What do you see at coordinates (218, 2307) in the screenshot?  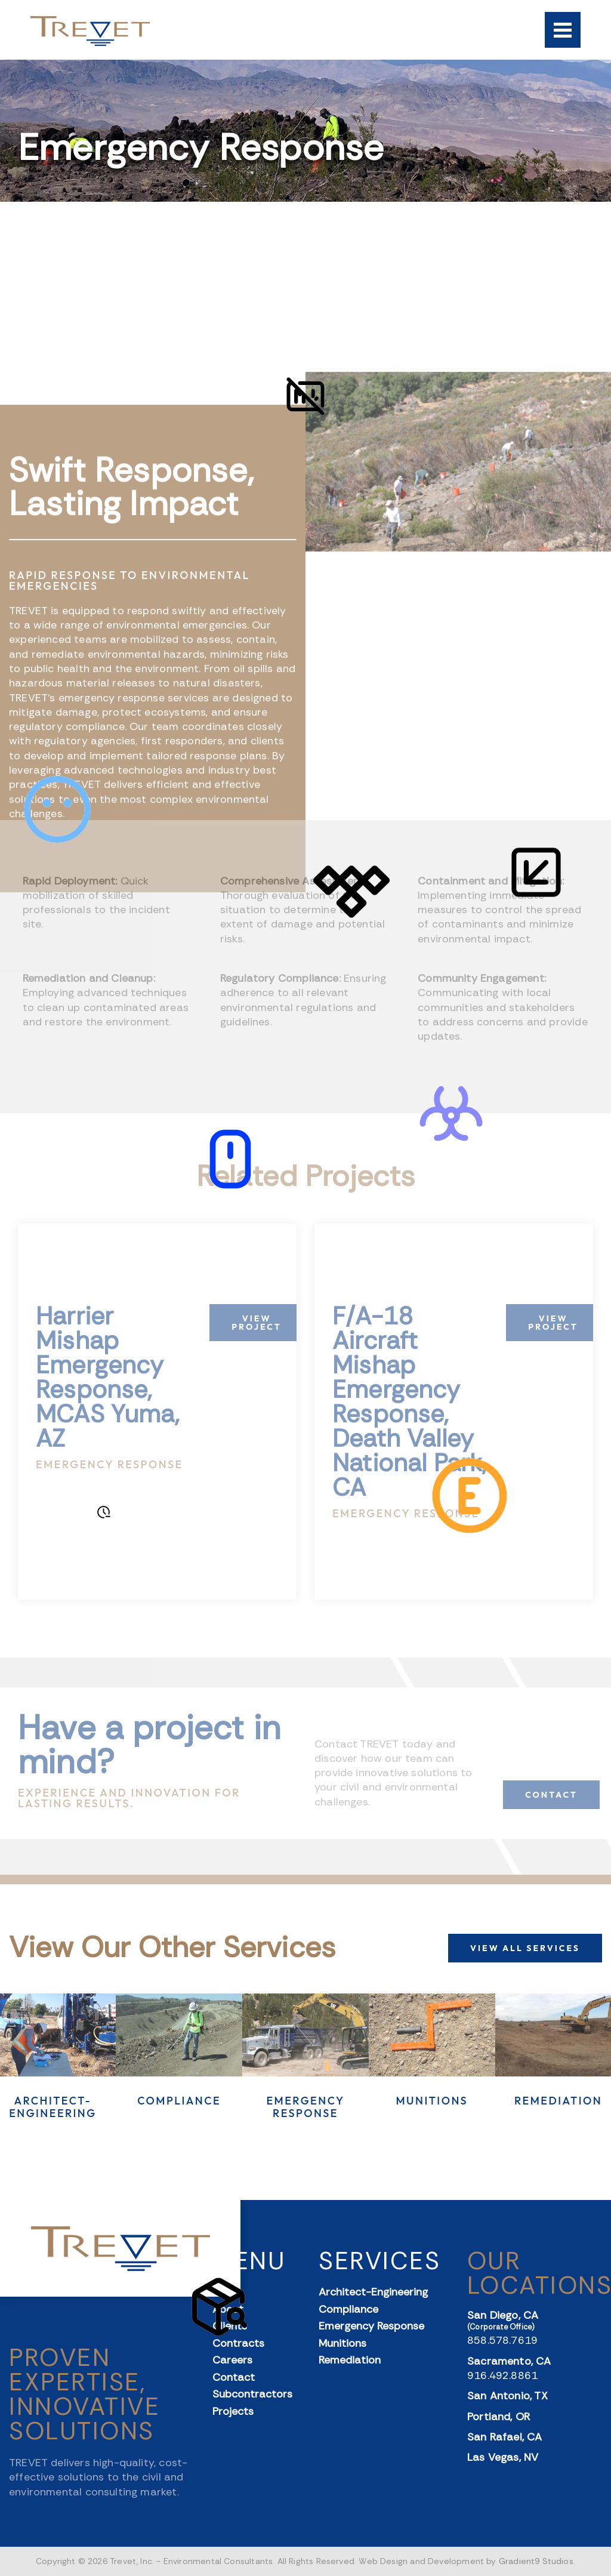 I see `search for a package or shipment` at bounding box center [218, 2307].